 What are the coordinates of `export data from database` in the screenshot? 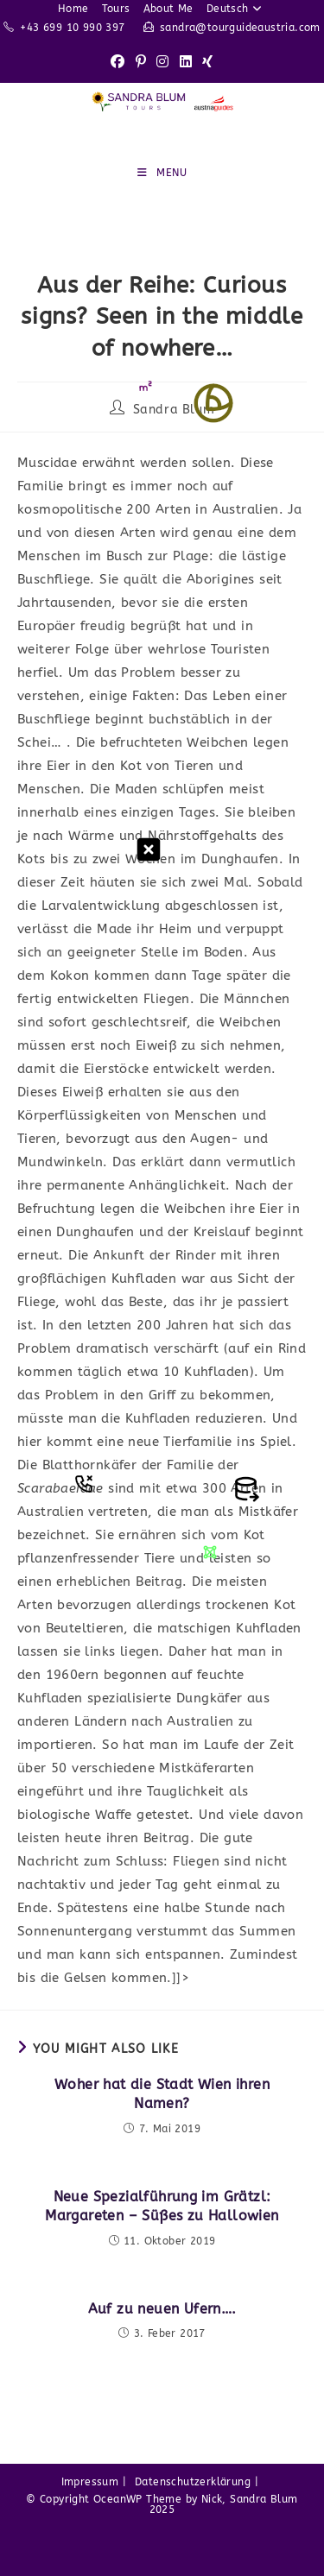 It's located at (245, 1488).